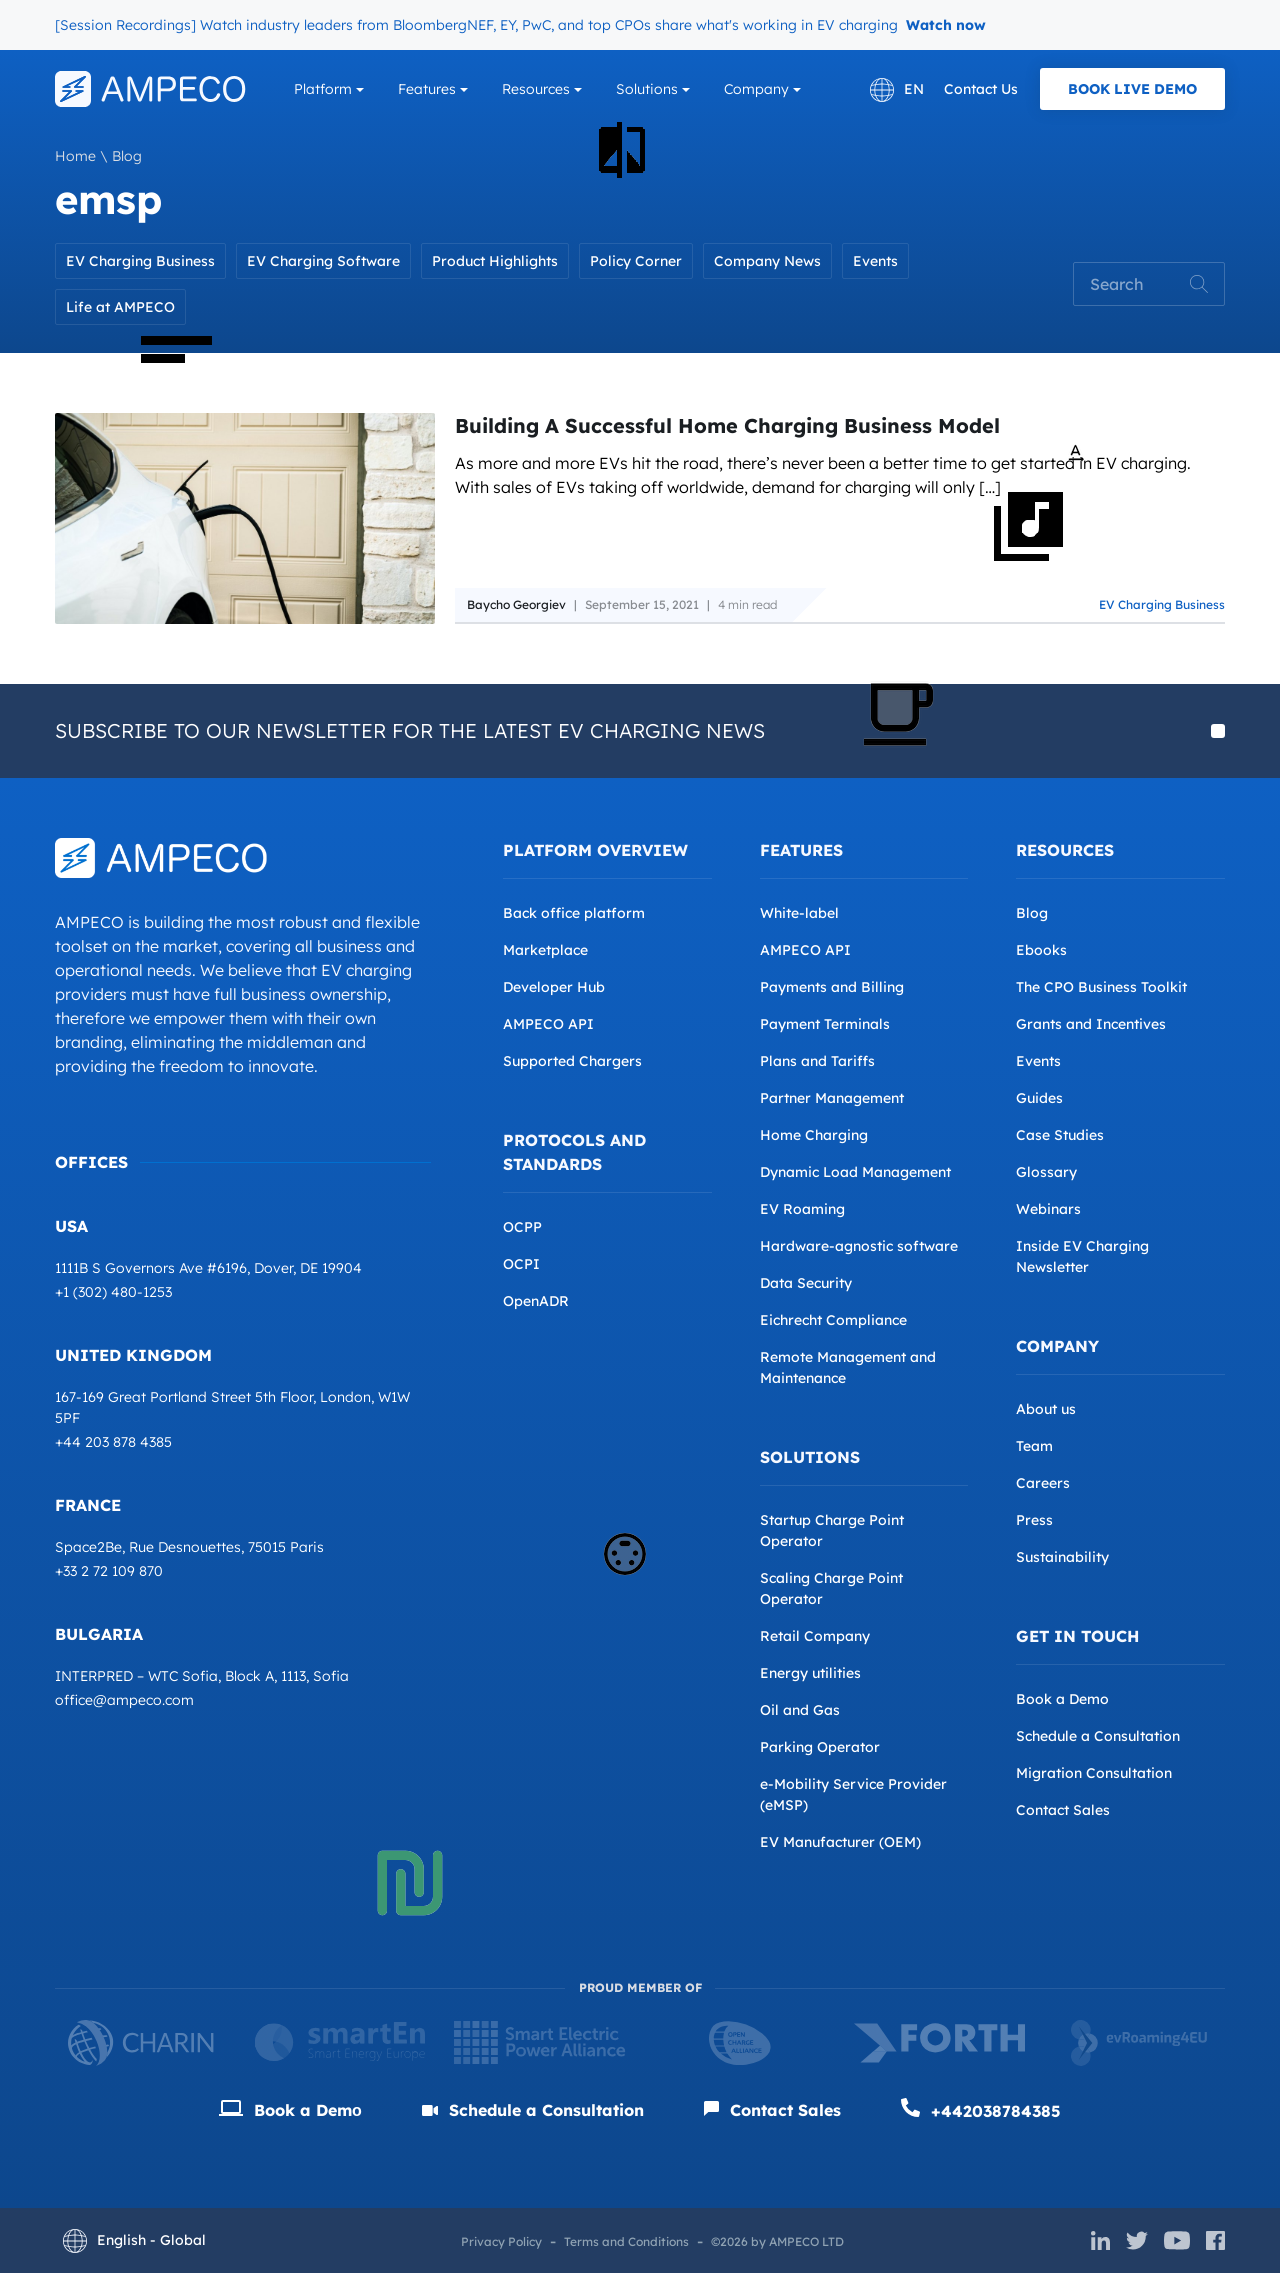 The height and width of the screenshot is (2273, 1280). Describe the element at coordinates (1028, 526) in the screenshot. I see `access your music library` at that location.